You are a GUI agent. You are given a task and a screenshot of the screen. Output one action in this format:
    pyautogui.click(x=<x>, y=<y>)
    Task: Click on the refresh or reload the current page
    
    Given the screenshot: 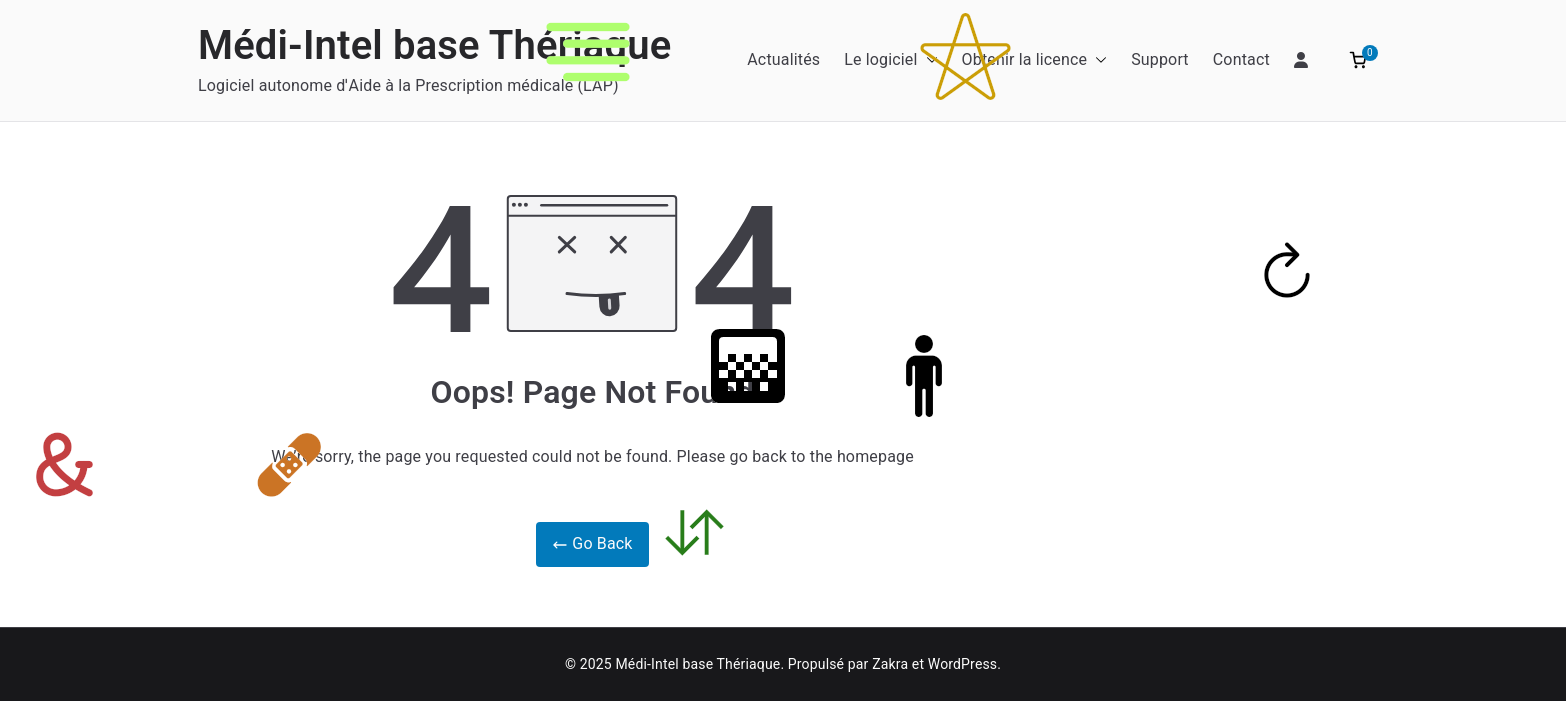 What is the action you would take?
    pyautogui.click(x=1287, y=270)
    